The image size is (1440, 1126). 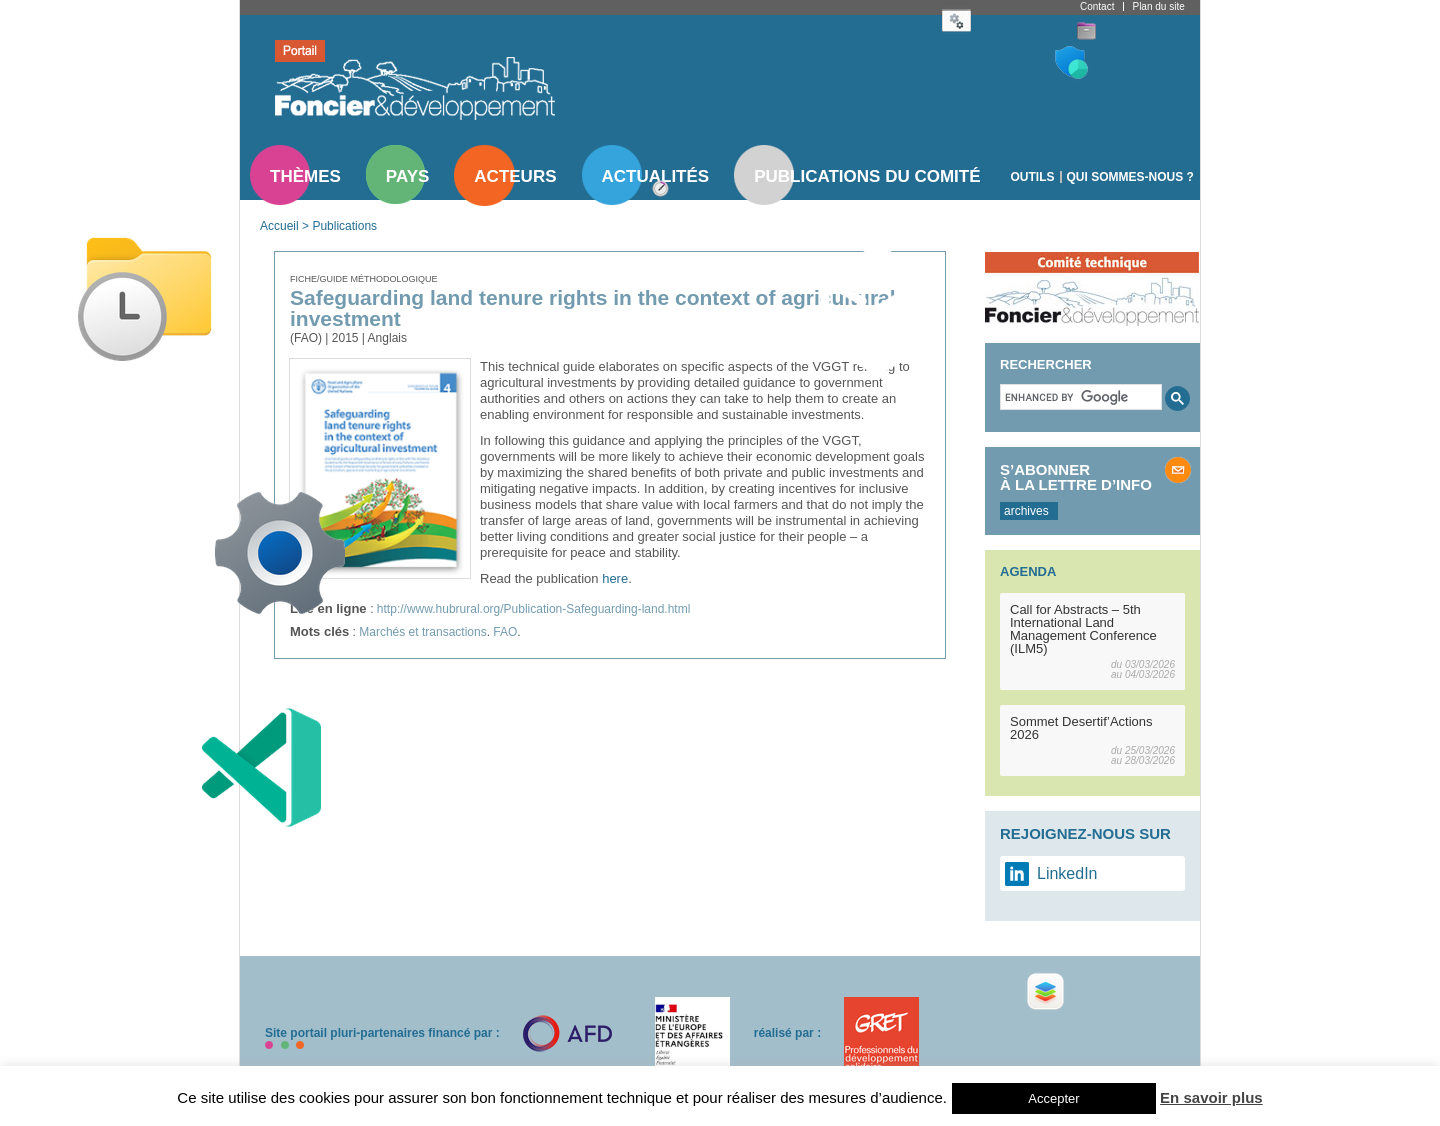 I want to click on access recently opened files and folders, so click(x=149, y=290).